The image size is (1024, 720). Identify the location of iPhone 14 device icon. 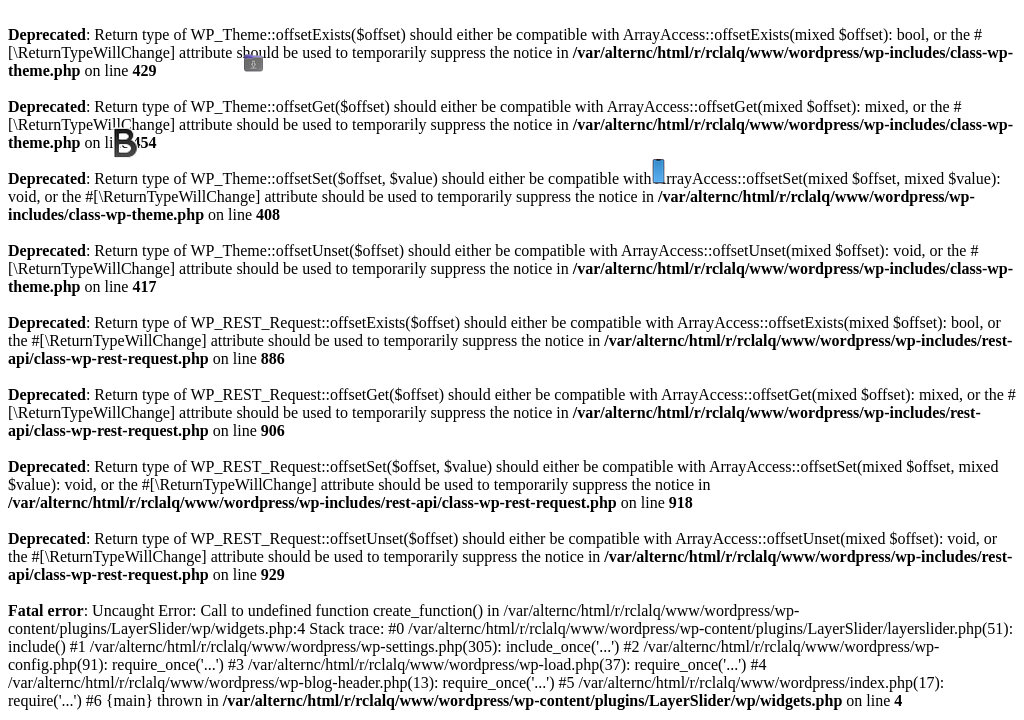
(658, 171).